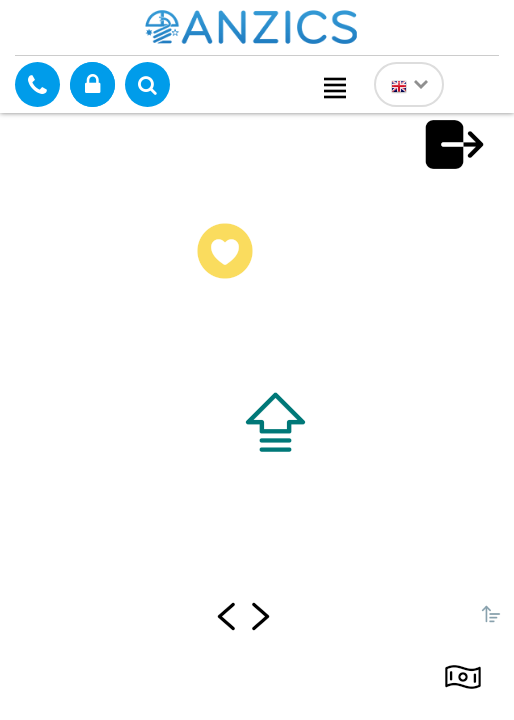  I want to click on add to favorites, so click(225, 251).